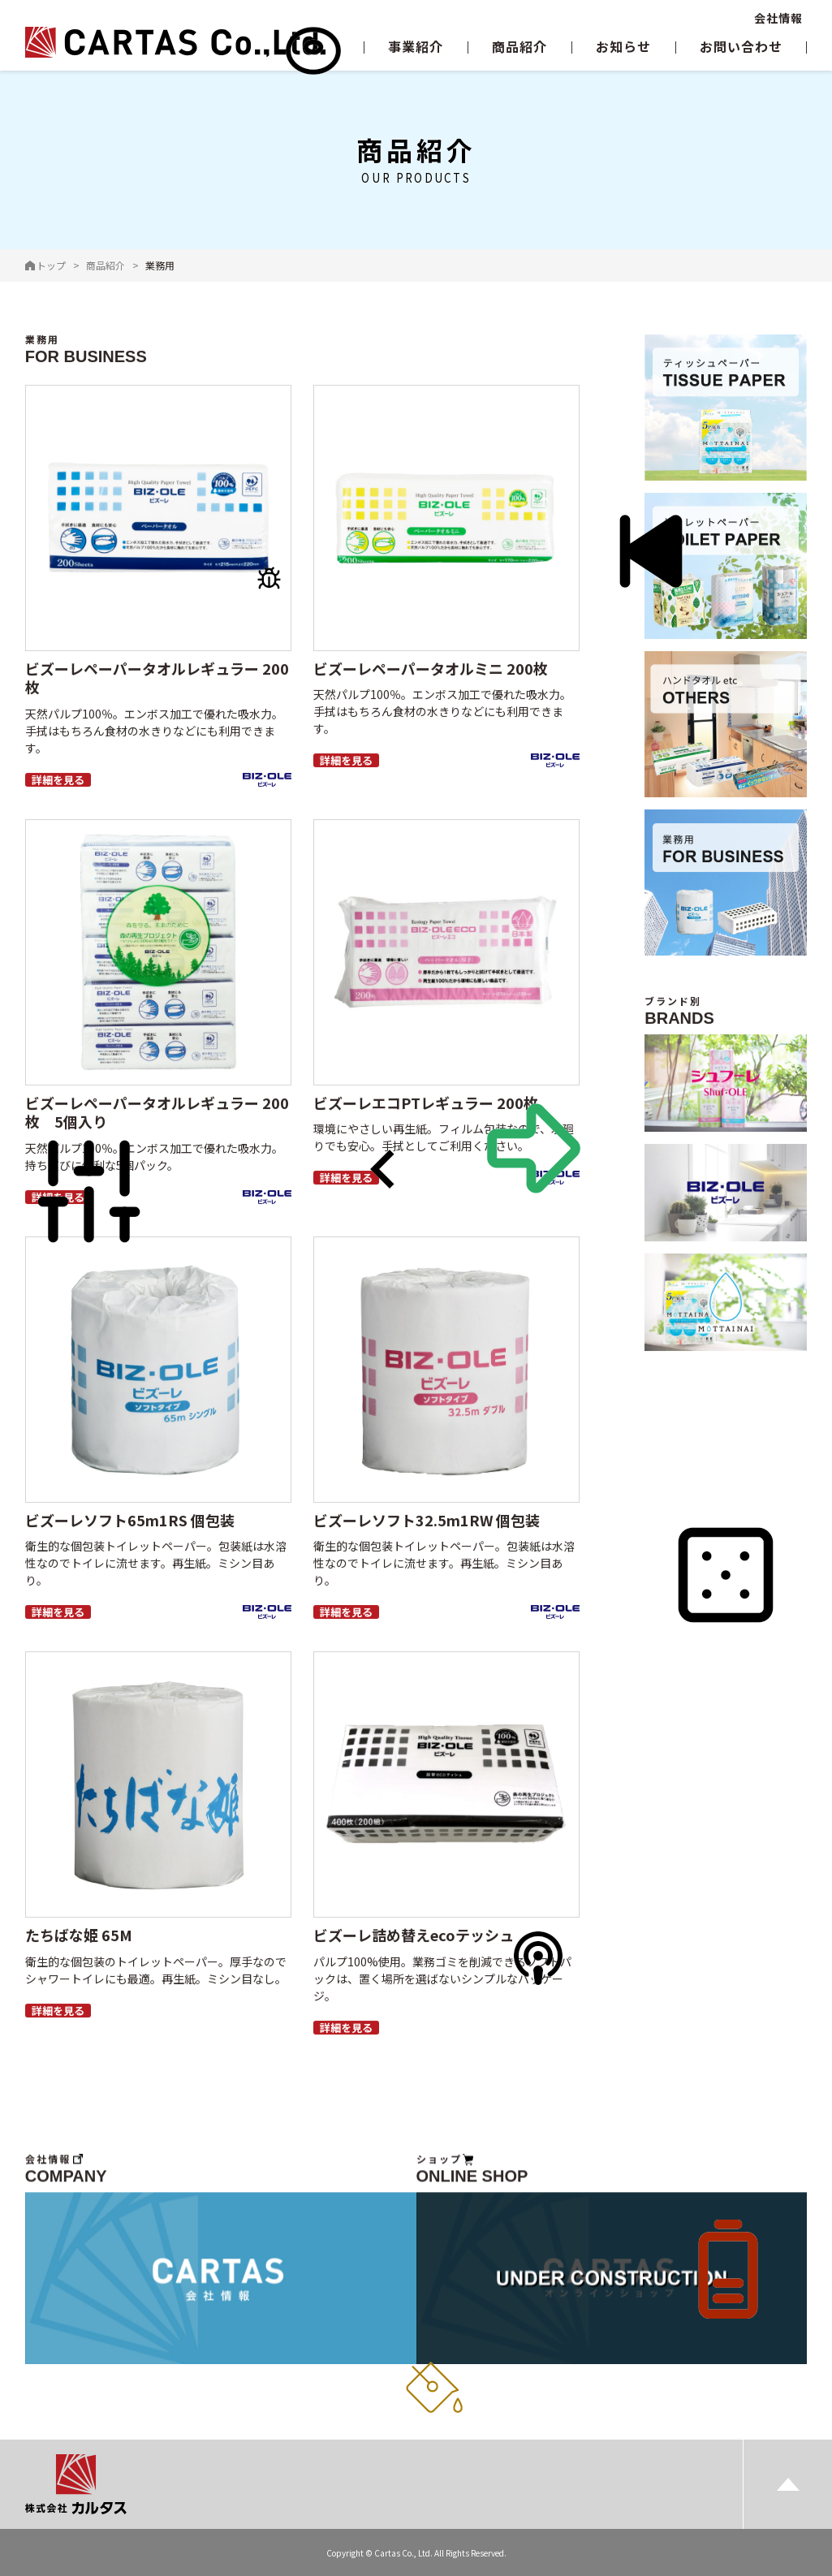  I want to click on select a 3D torus shape in modeling software, so click(313, 50).